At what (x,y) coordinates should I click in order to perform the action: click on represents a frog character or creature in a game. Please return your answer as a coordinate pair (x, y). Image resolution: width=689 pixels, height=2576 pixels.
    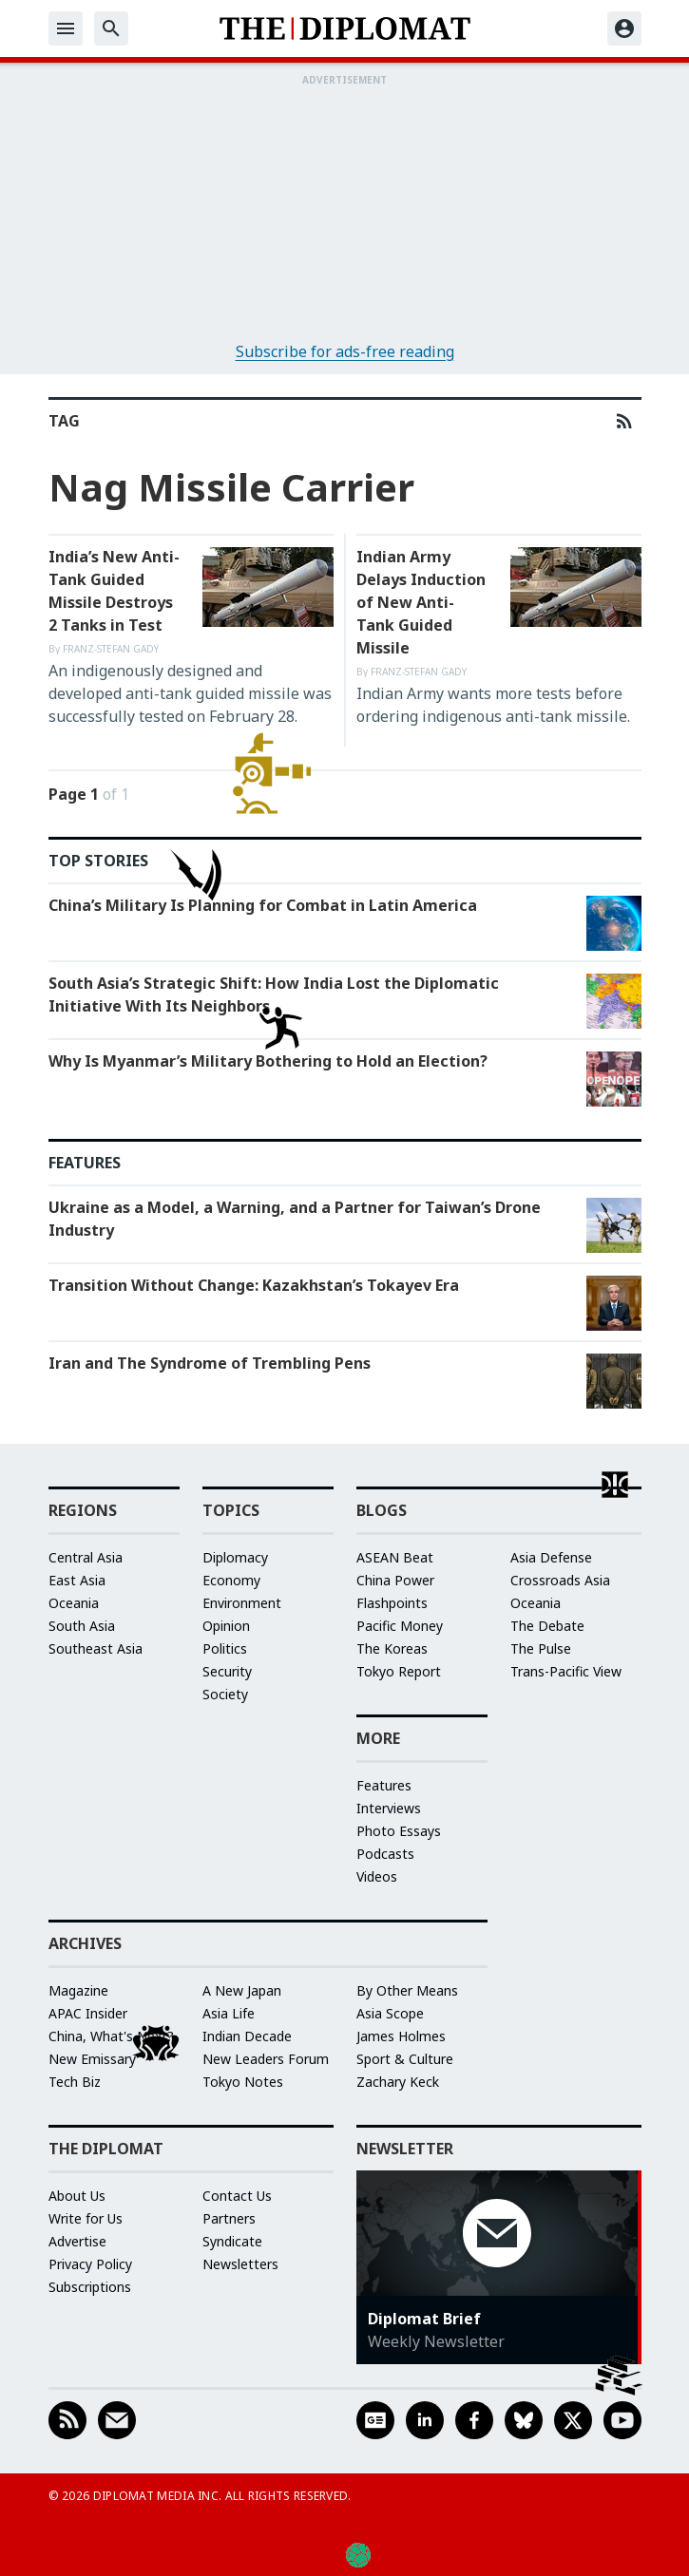
    Looking at the image, I should click on (156, 2042).